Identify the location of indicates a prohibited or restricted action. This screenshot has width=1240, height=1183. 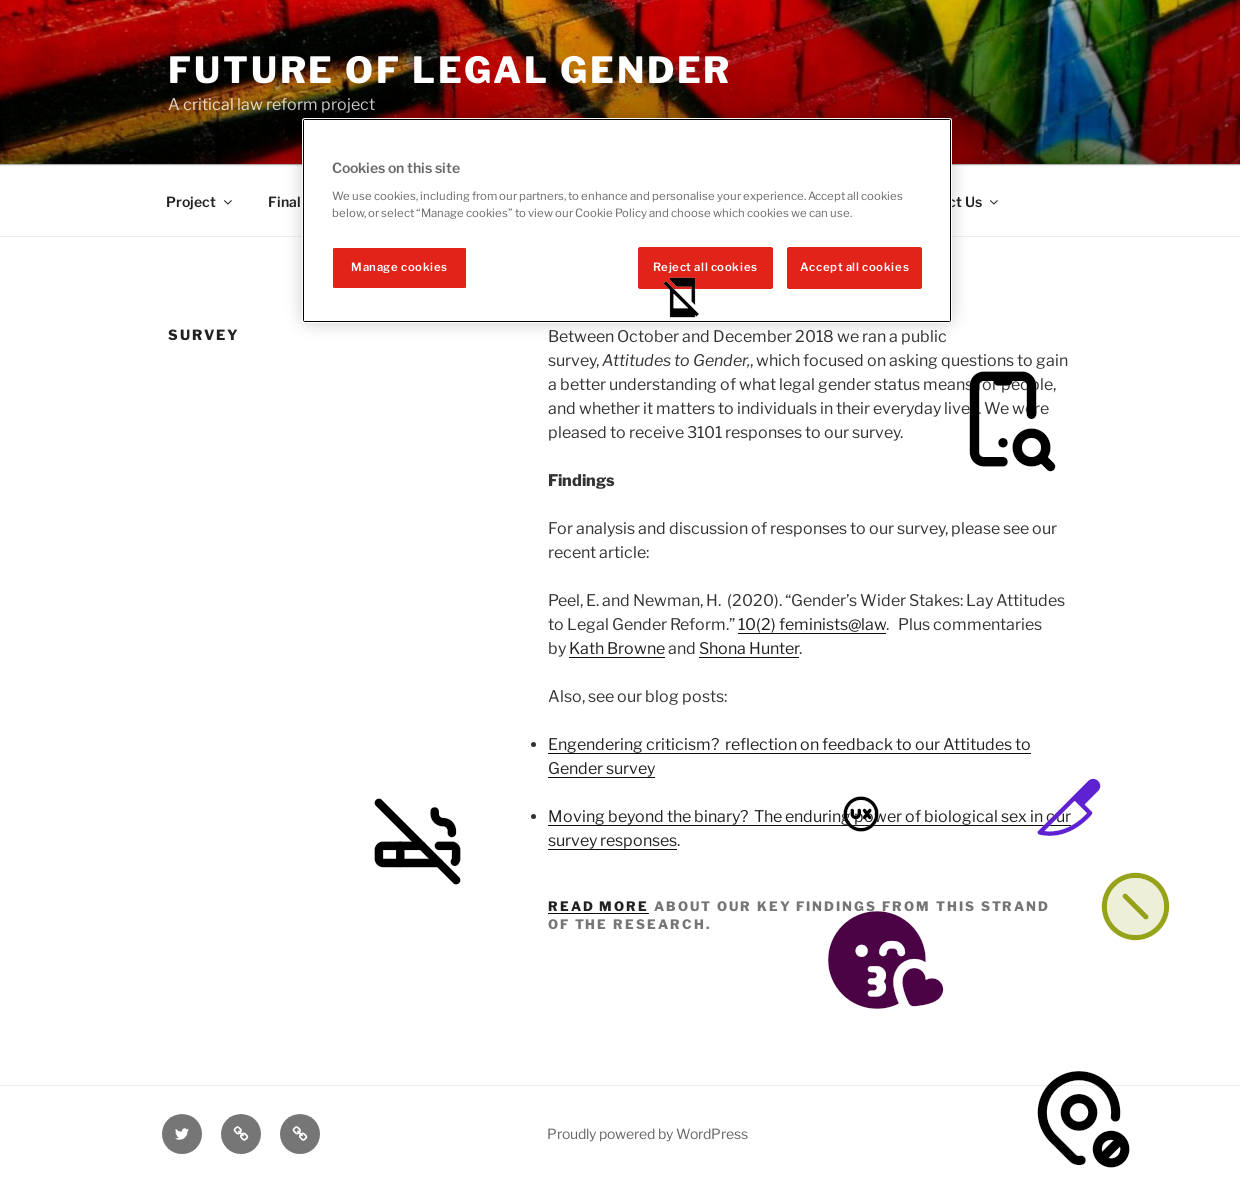
(1135, 906).